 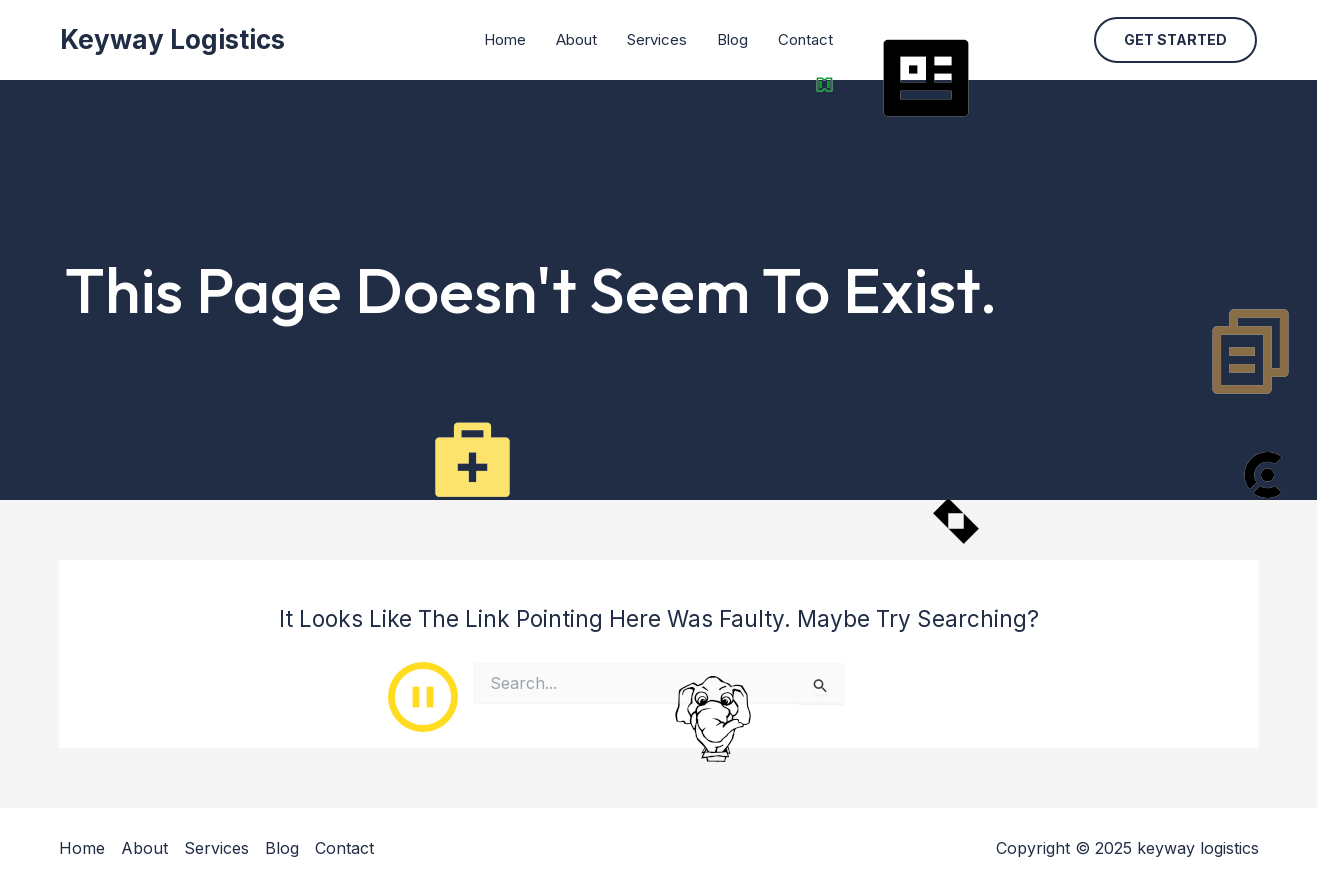 What do you see at coordinates (423, 697) in the screenshot?
I see `pause media playback` at bounding box center [423, 697].